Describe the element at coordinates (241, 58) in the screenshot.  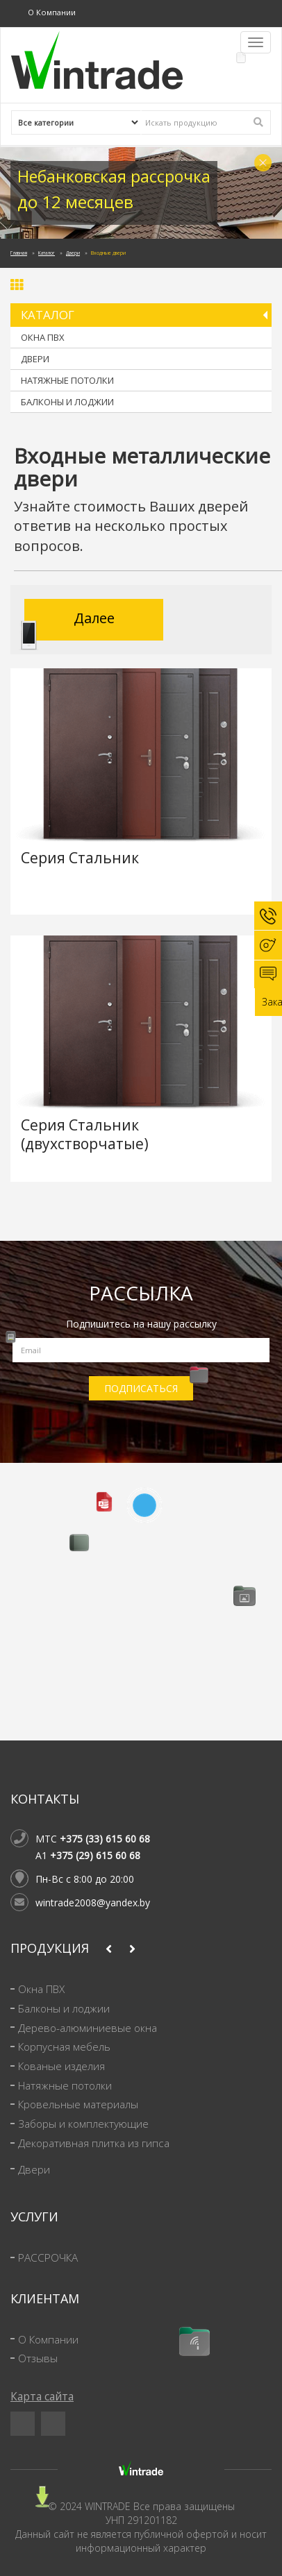
I see `indicates an empty or blank file` at that location.